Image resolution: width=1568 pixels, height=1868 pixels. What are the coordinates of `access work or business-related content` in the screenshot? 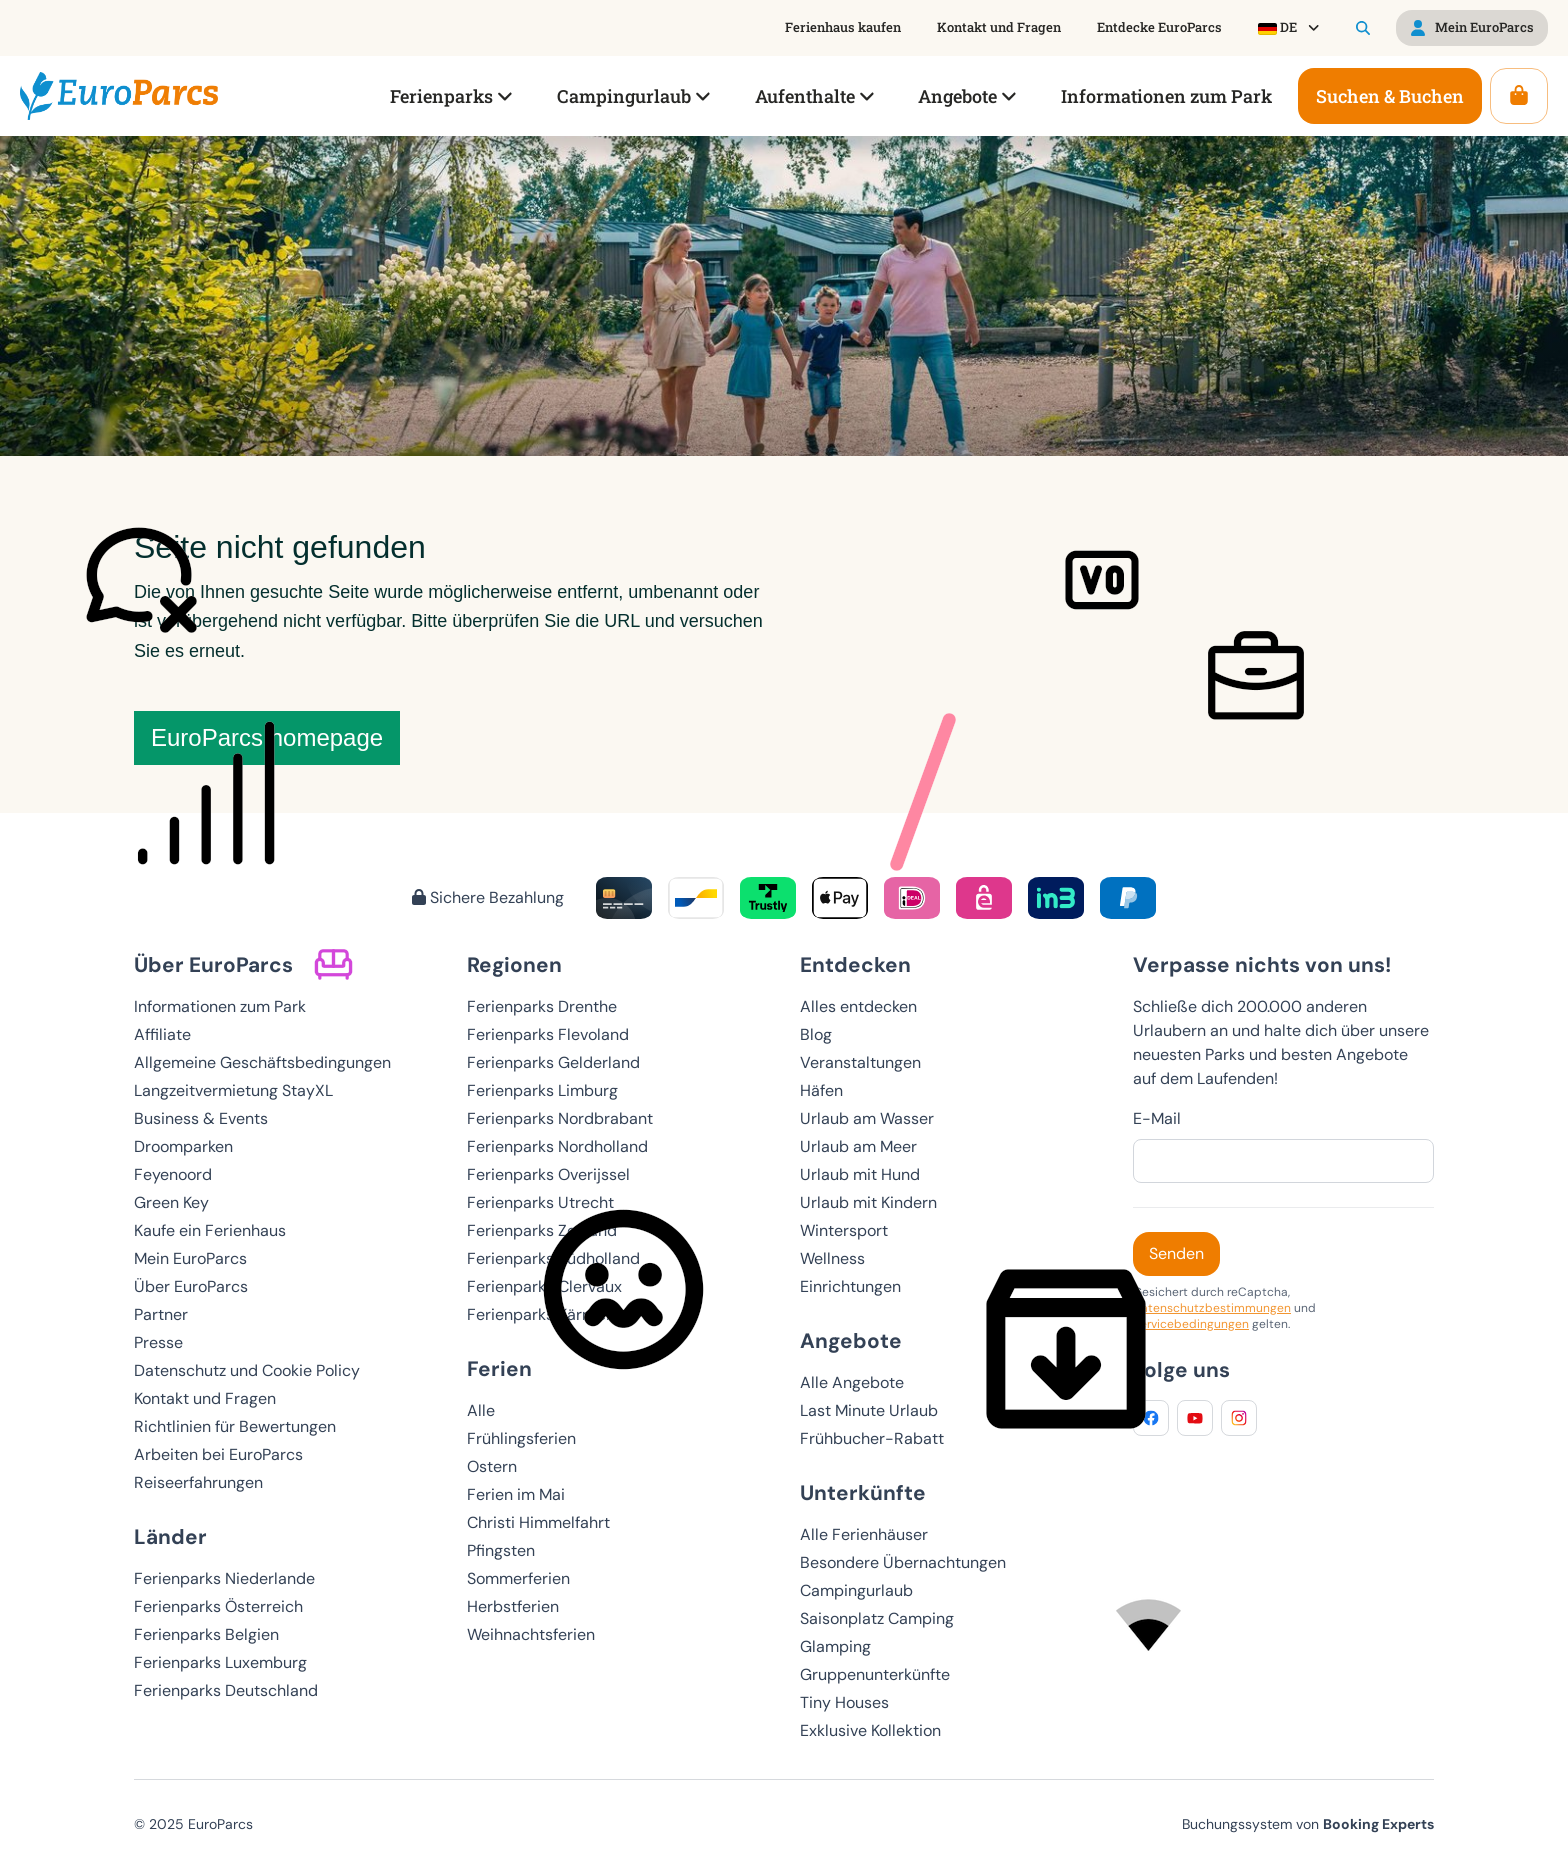 It's located at (1256, 679).